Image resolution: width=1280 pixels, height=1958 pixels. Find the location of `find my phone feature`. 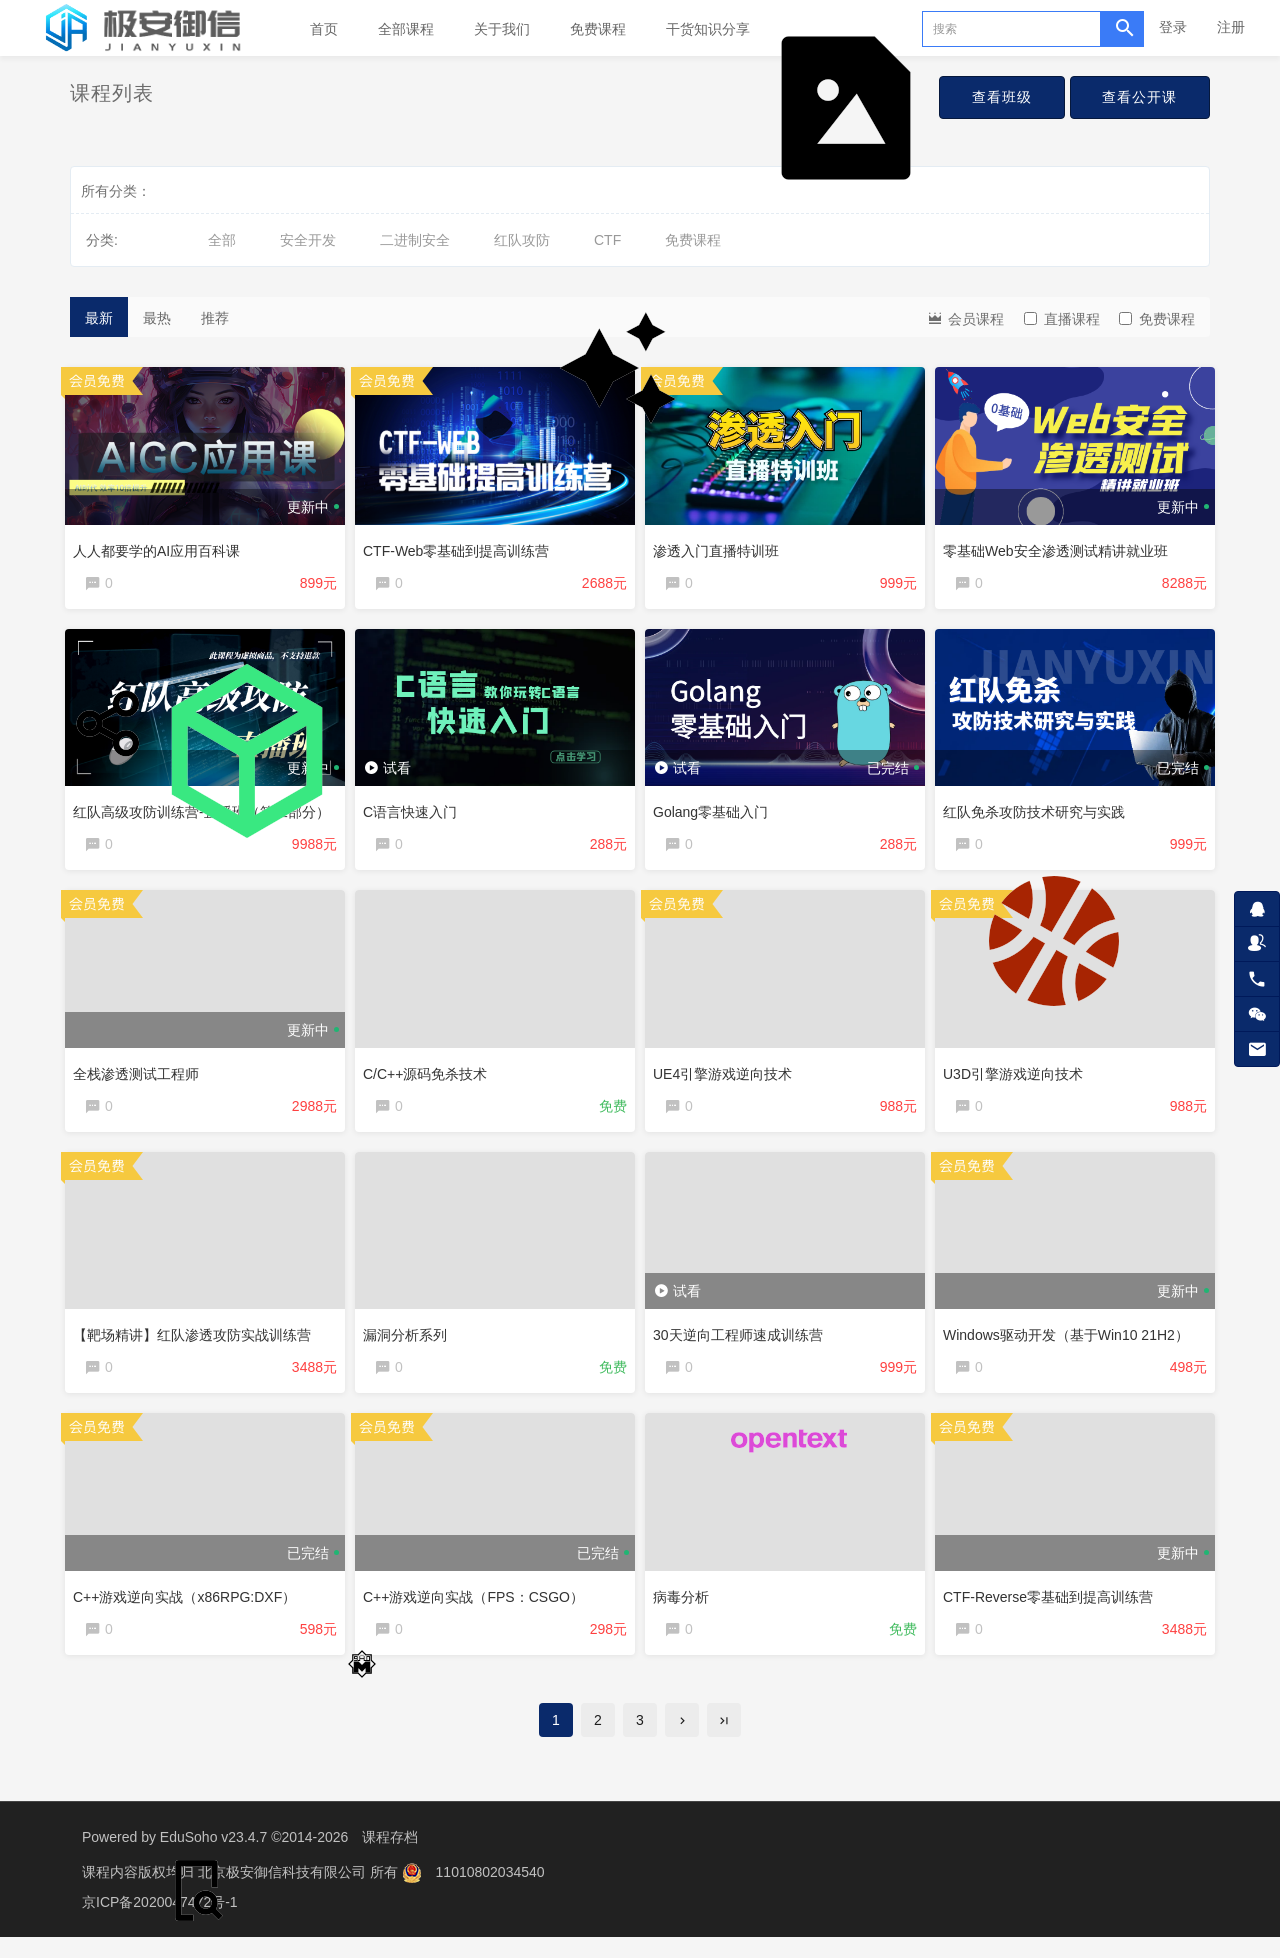

find my phone feature is located at coordinates (196, 1890).